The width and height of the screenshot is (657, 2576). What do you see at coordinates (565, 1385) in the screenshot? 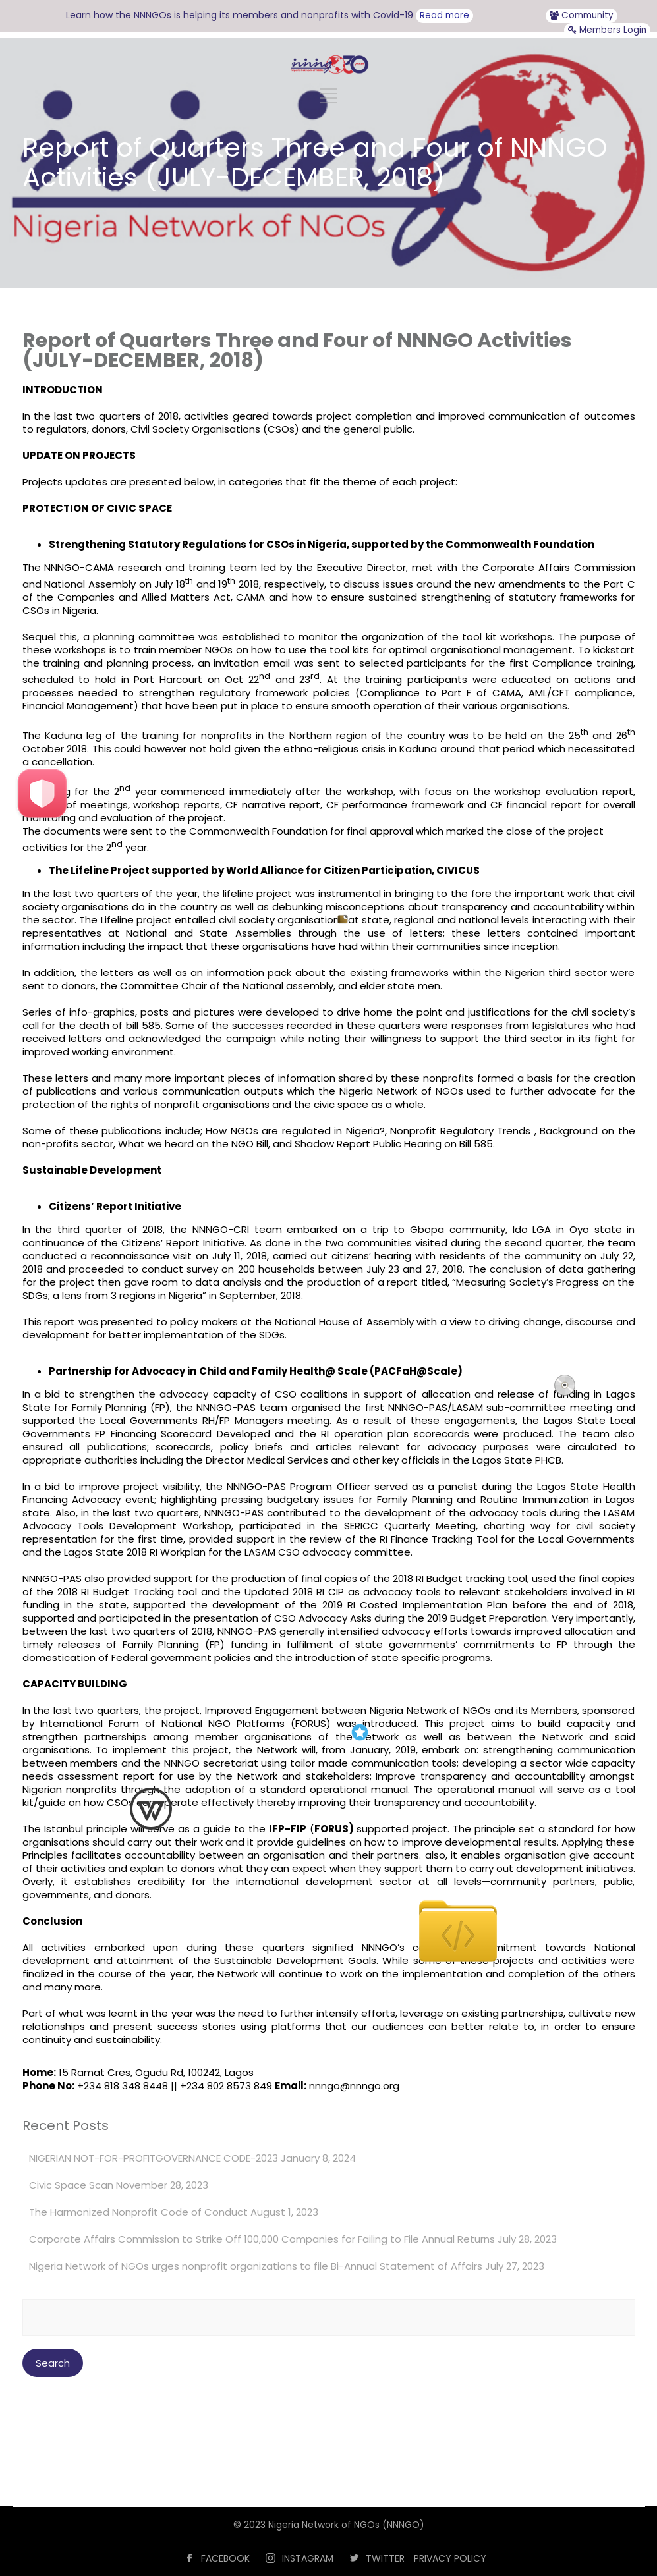
I see `indicates a DVD-R disc drive or media` at bounding box center [565, 1385].